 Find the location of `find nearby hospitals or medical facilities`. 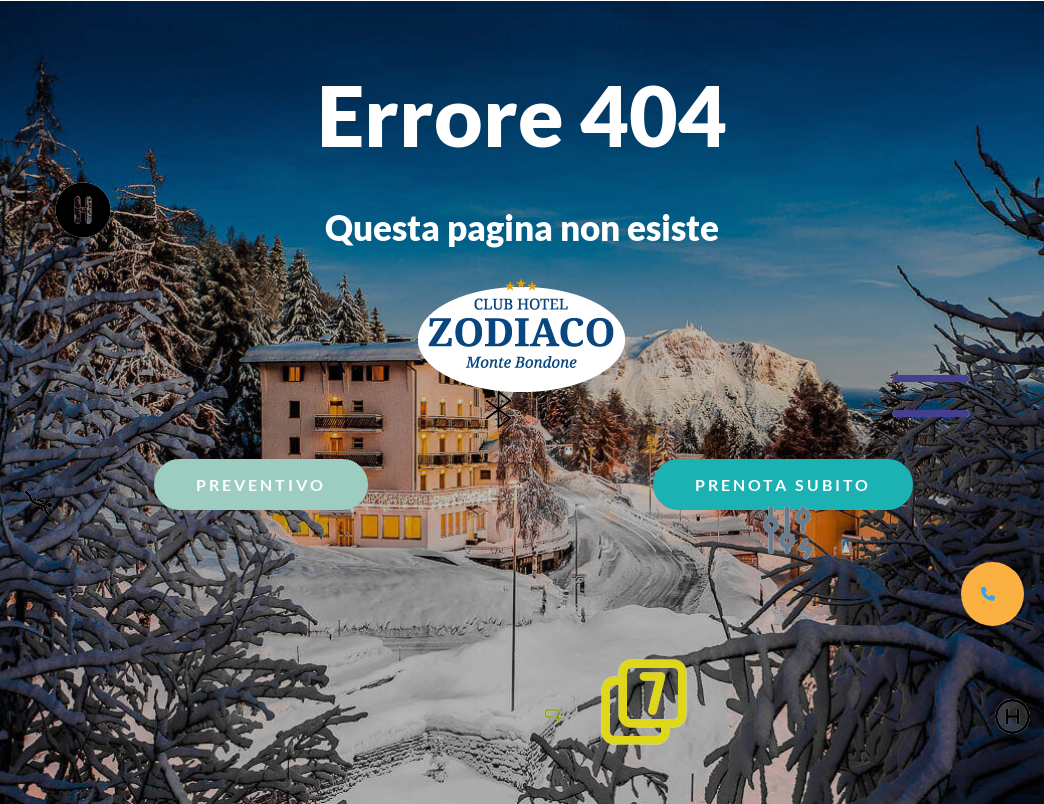

find nearby hospitals or medical facilities is located at coordinates (83, 210).